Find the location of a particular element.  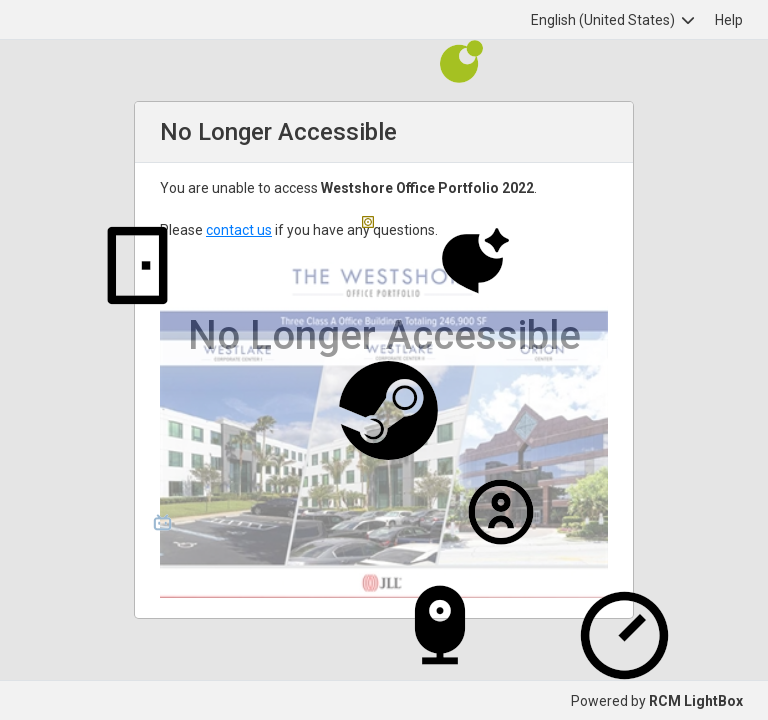

access your account or profile is located at coordinates (501, 512).